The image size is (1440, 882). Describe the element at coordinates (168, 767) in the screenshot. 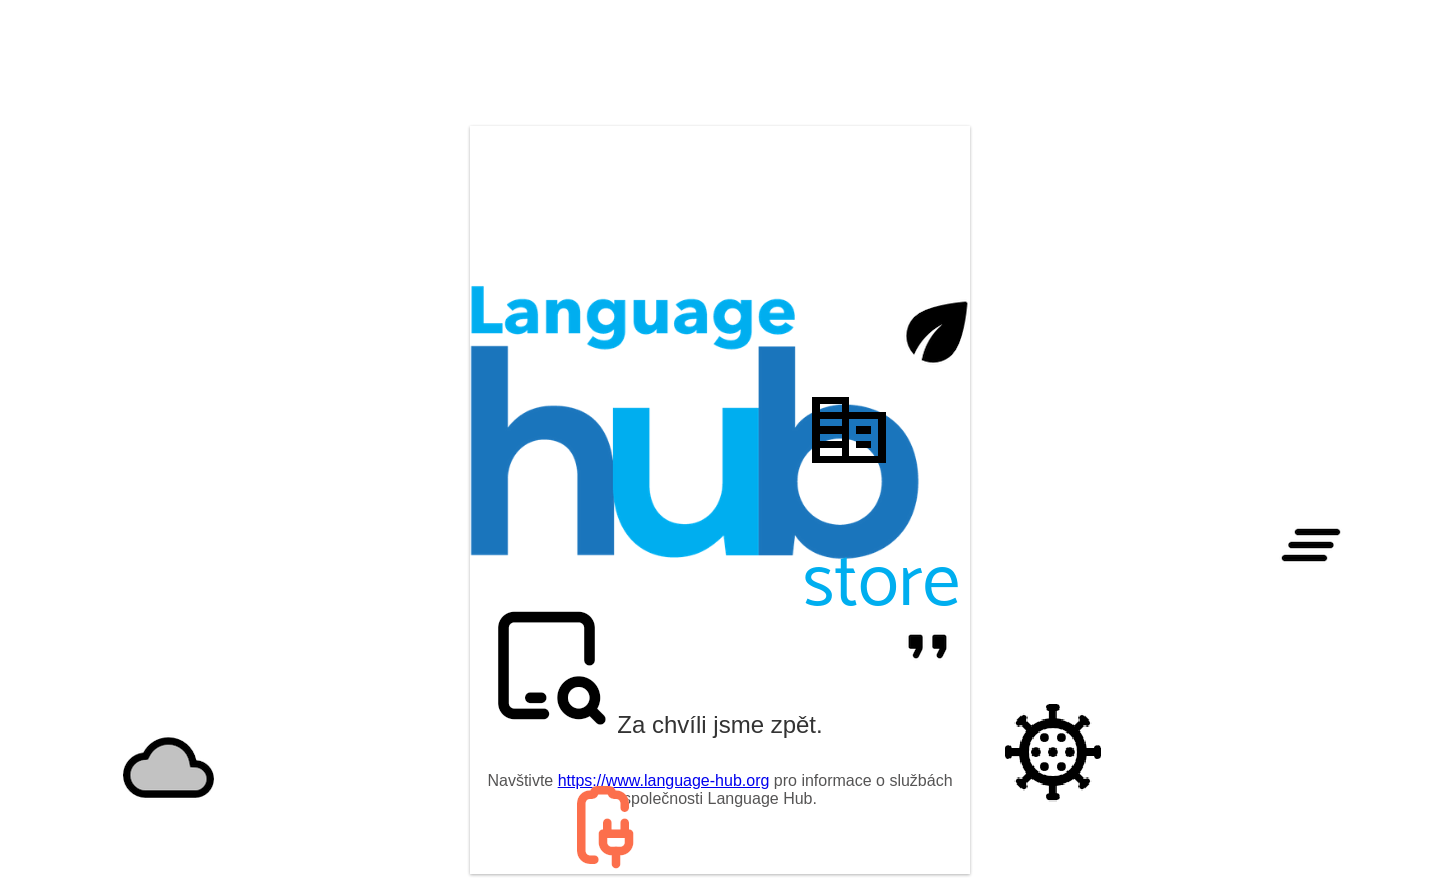

I see `view current weather conditions` at that location.